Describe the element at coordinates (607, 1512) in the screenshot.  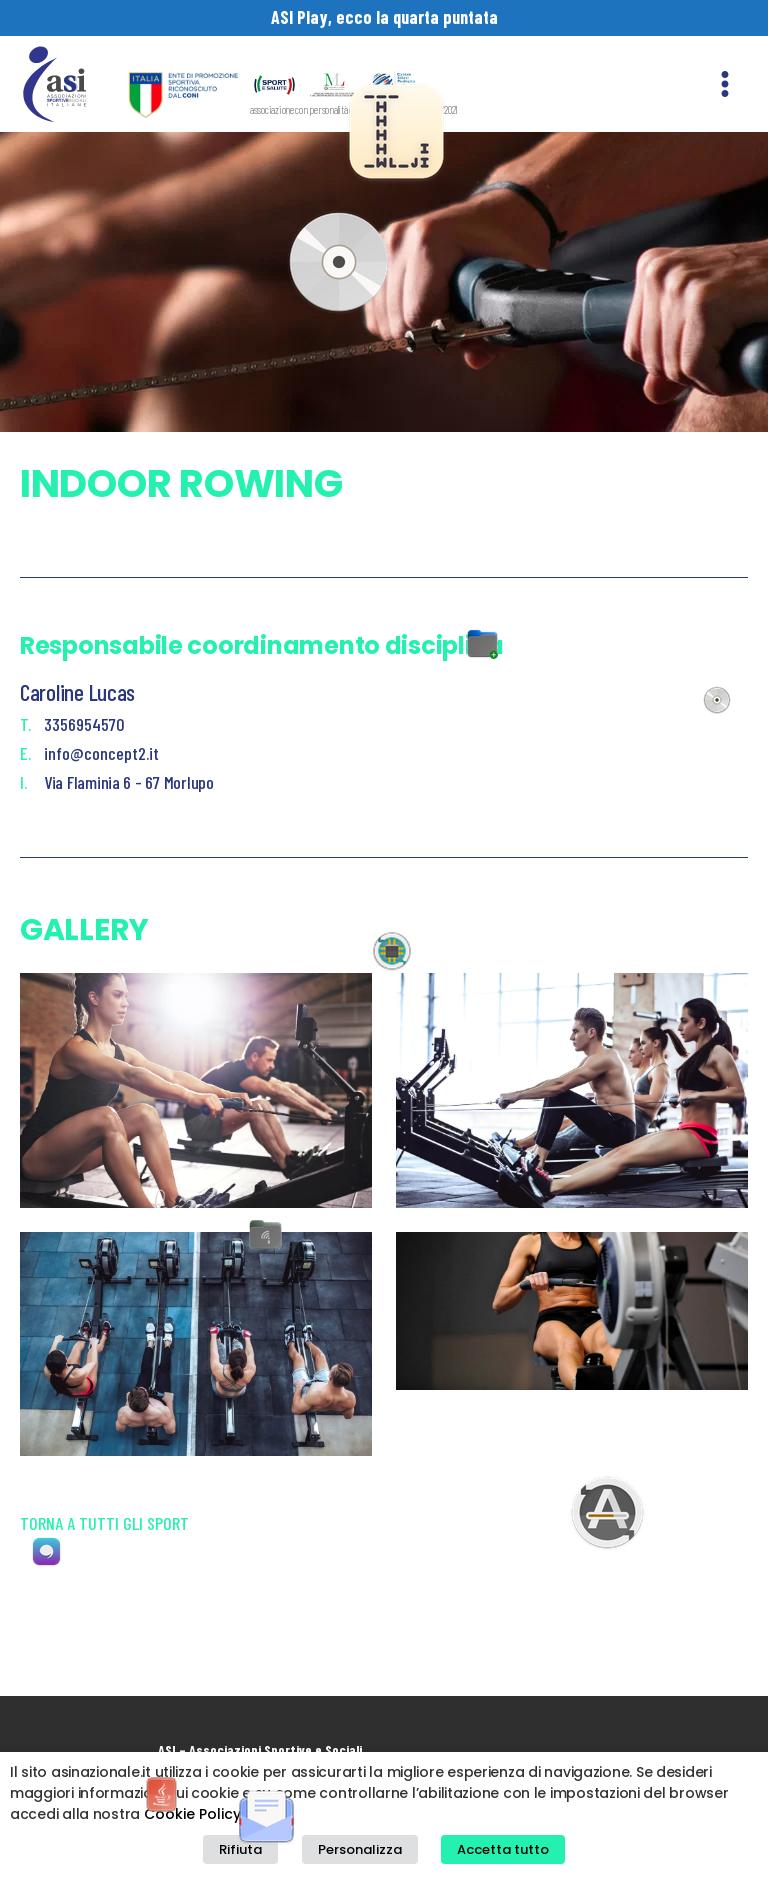
I see `open the software update manager` at that location.